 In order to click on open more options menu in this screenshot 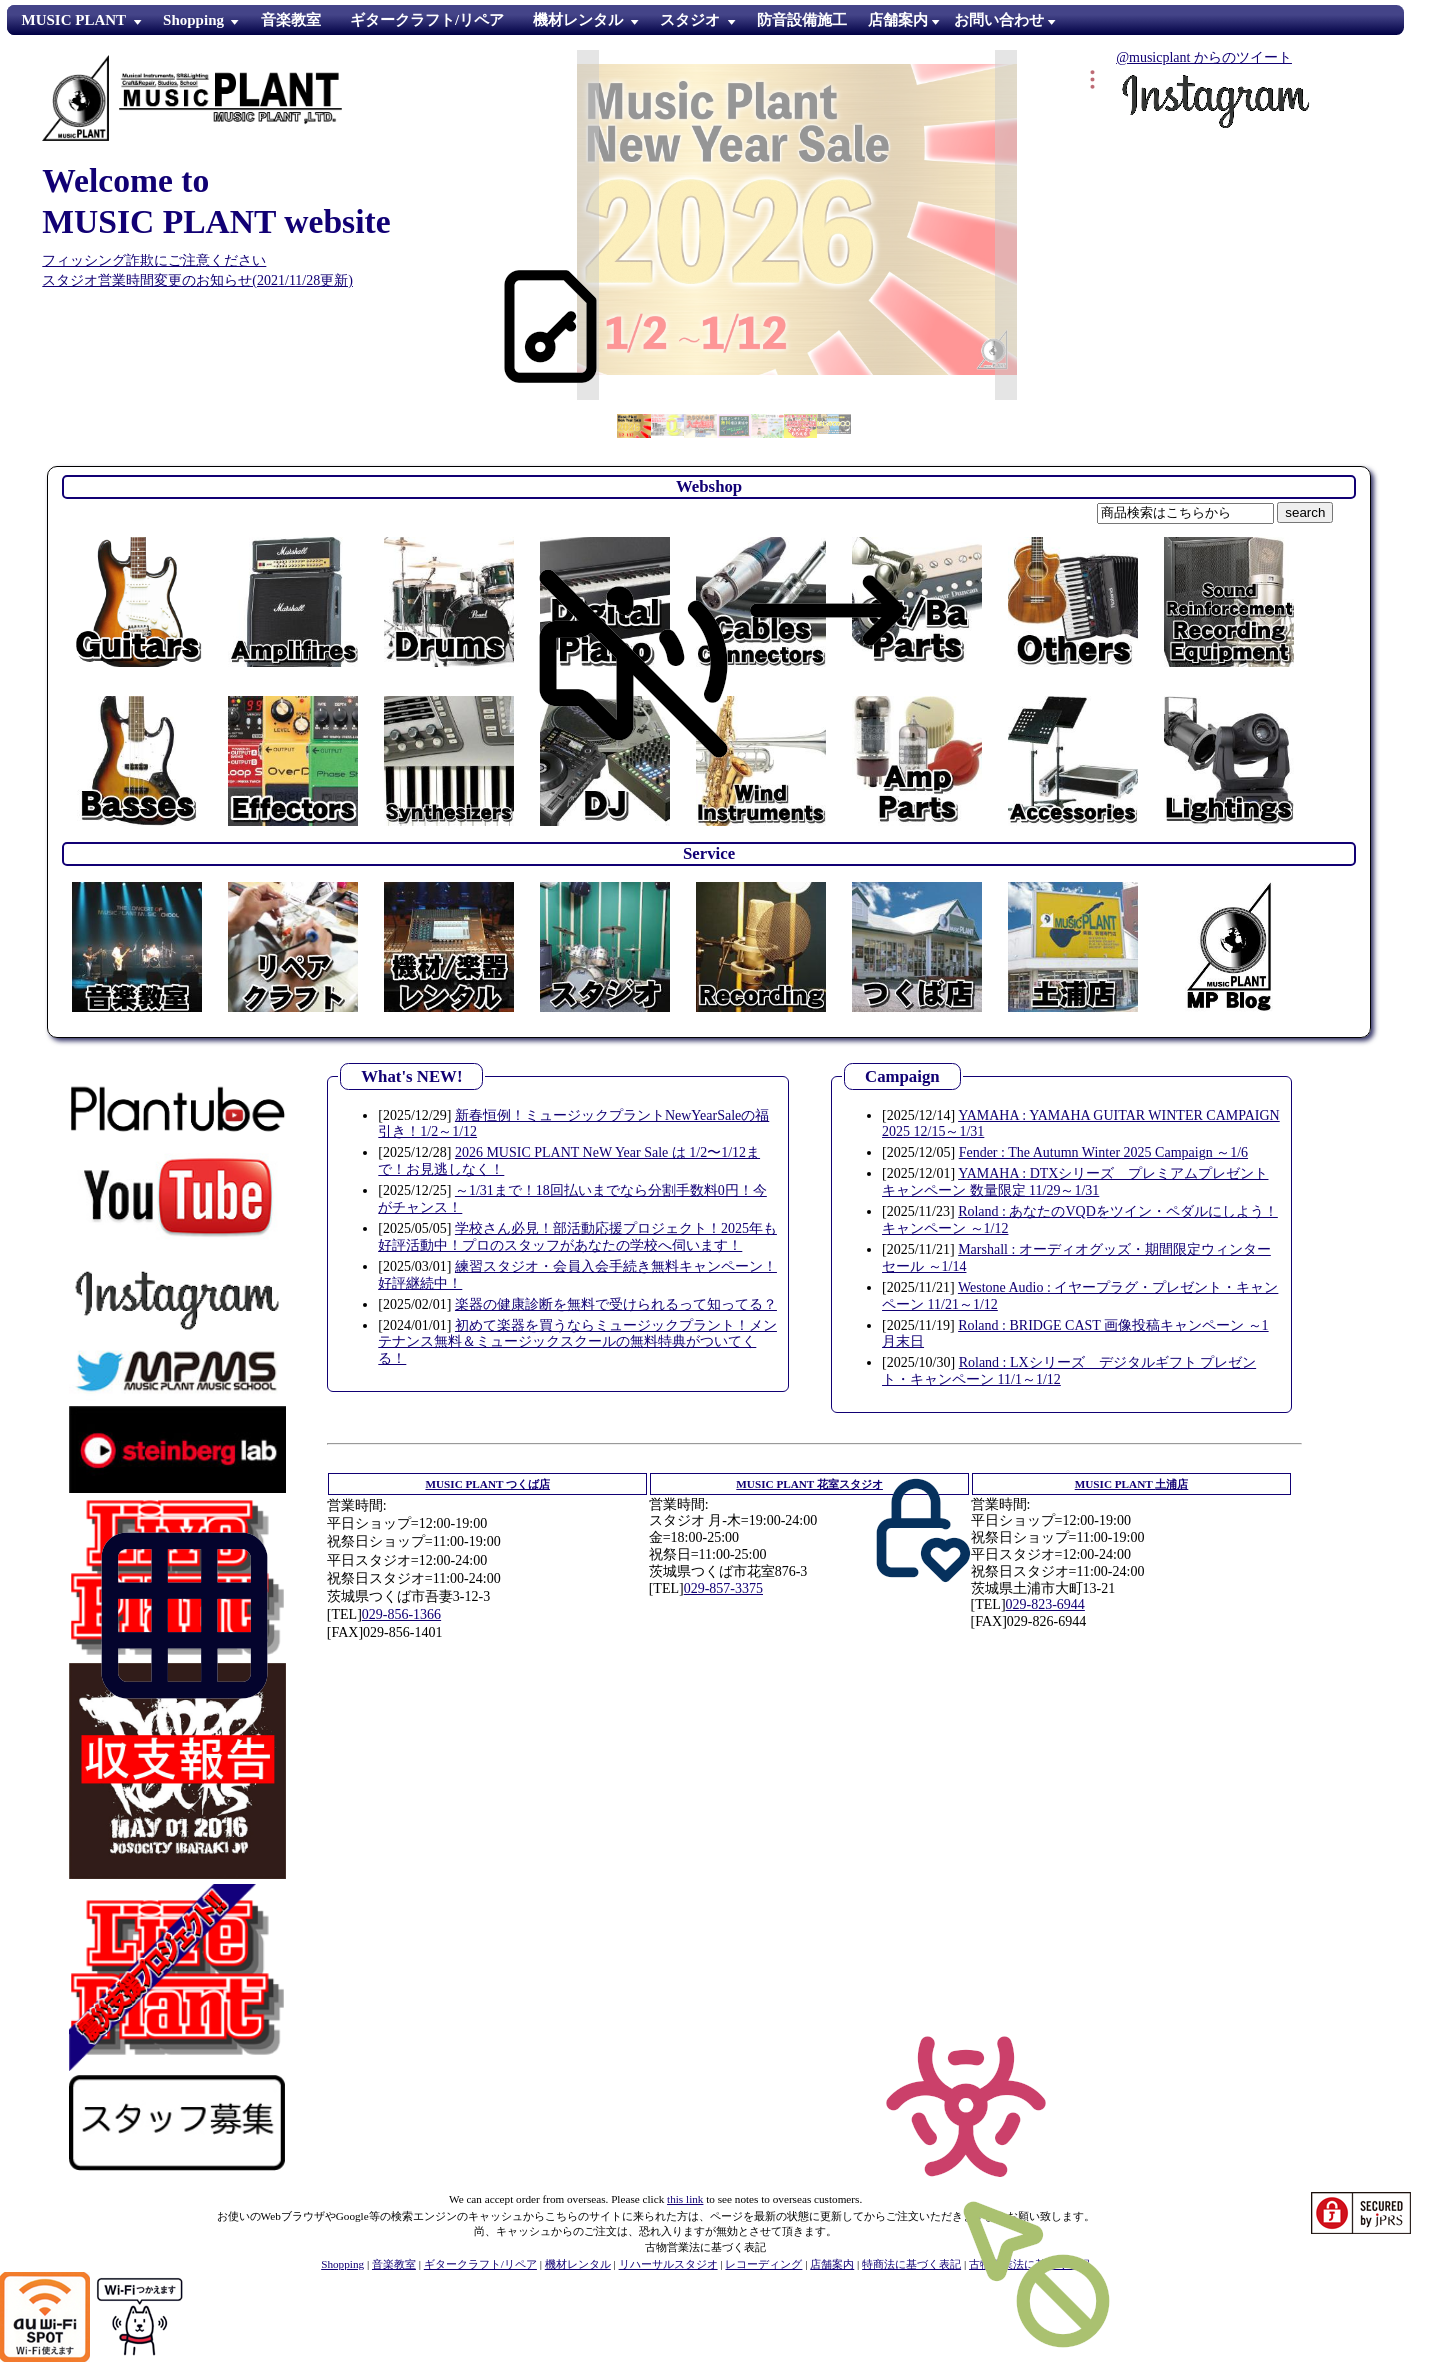, I will do `click(1092, 79)`.